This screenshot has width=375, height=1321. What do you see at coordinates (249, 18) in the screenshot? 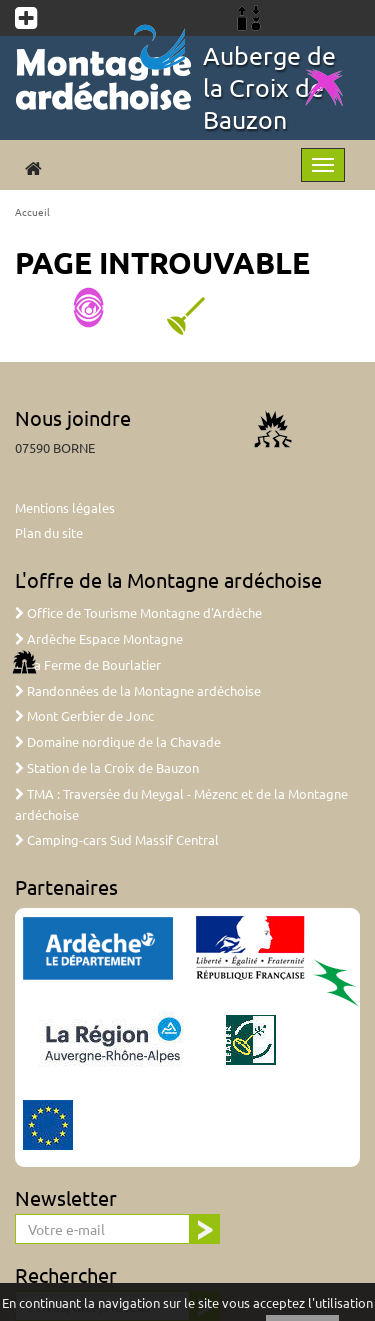
I see `sell or trade a card from your inventory` at bounding box center [249, 18].